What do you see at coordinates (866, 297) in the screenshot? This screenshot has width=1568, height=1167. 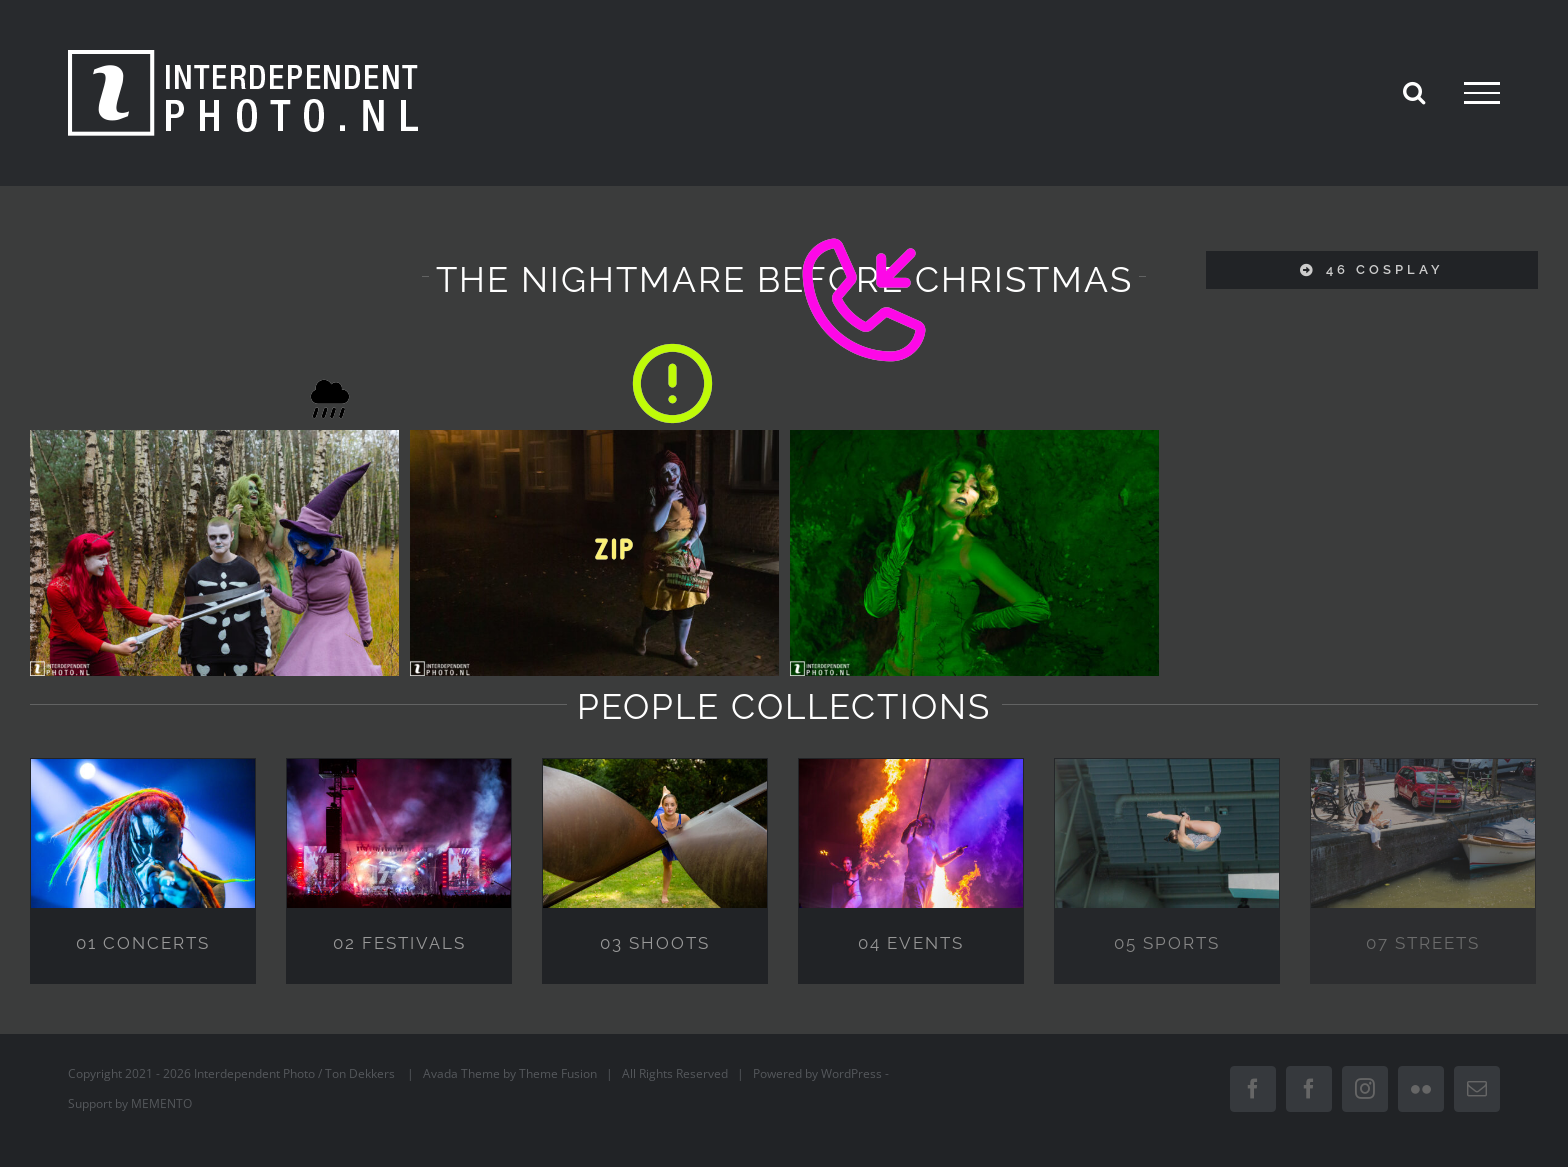 I see `indicates an incoming phone call` at bounding box center [866, 297].